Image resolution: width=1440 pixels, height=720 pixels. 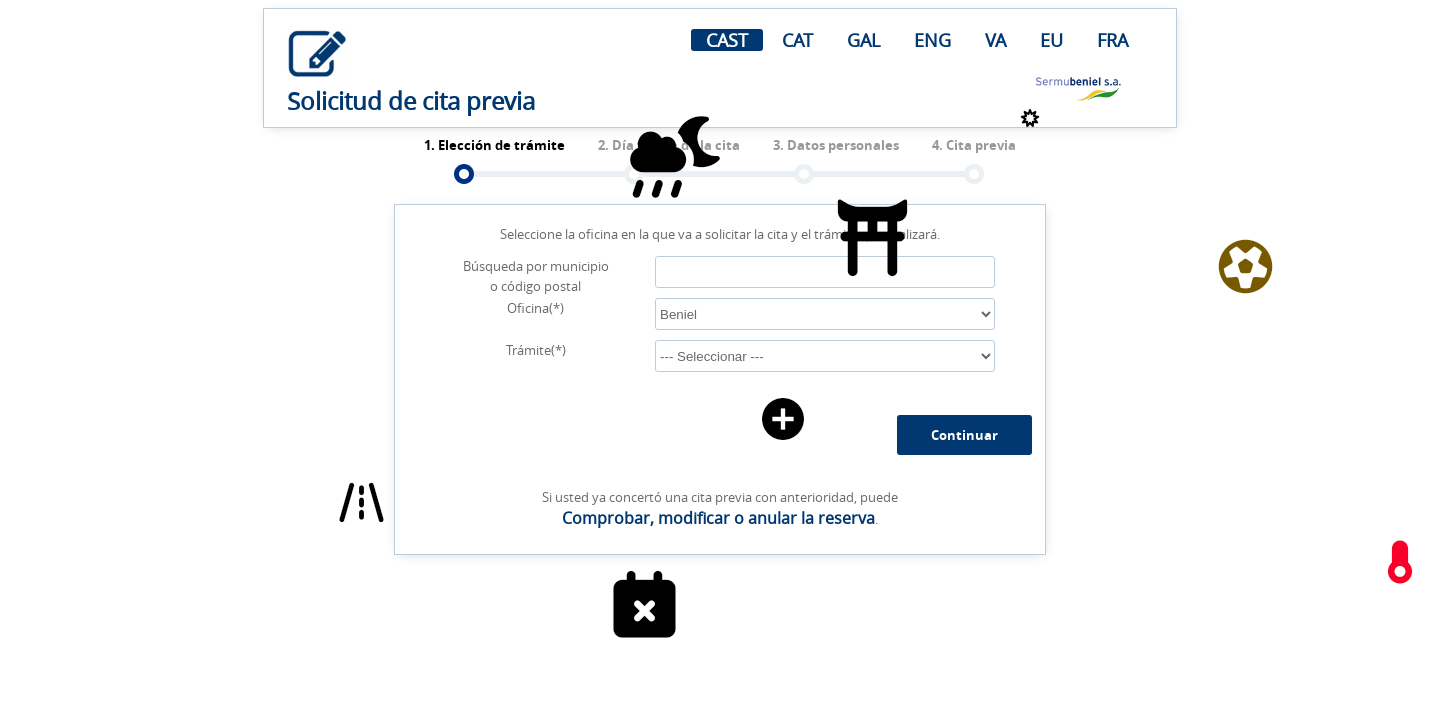 What do you see at coordinates (1030, 118) in the screenshot?
I see `represents the Bahá'í faith symbol` at bounding box center [1030, 118].